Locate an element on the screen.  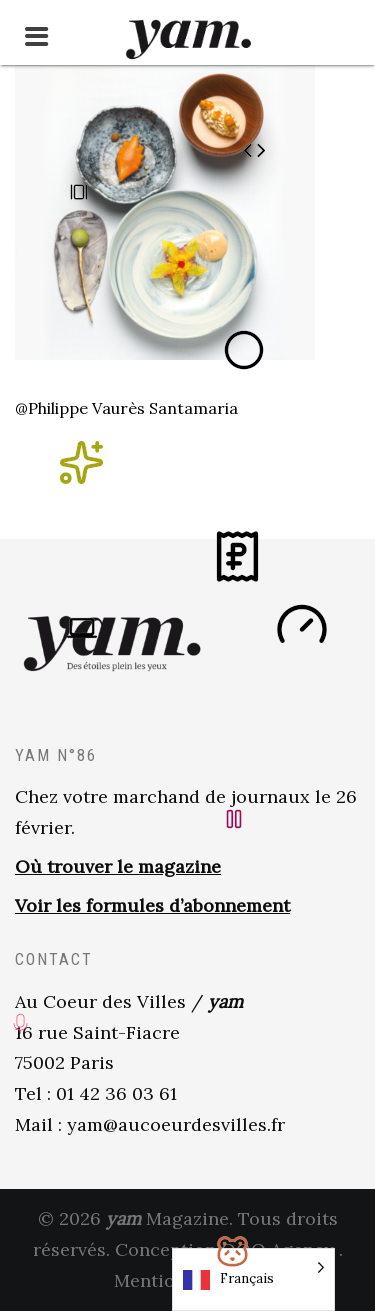
view performance metrics or speed is located at coordinates (302, 625).